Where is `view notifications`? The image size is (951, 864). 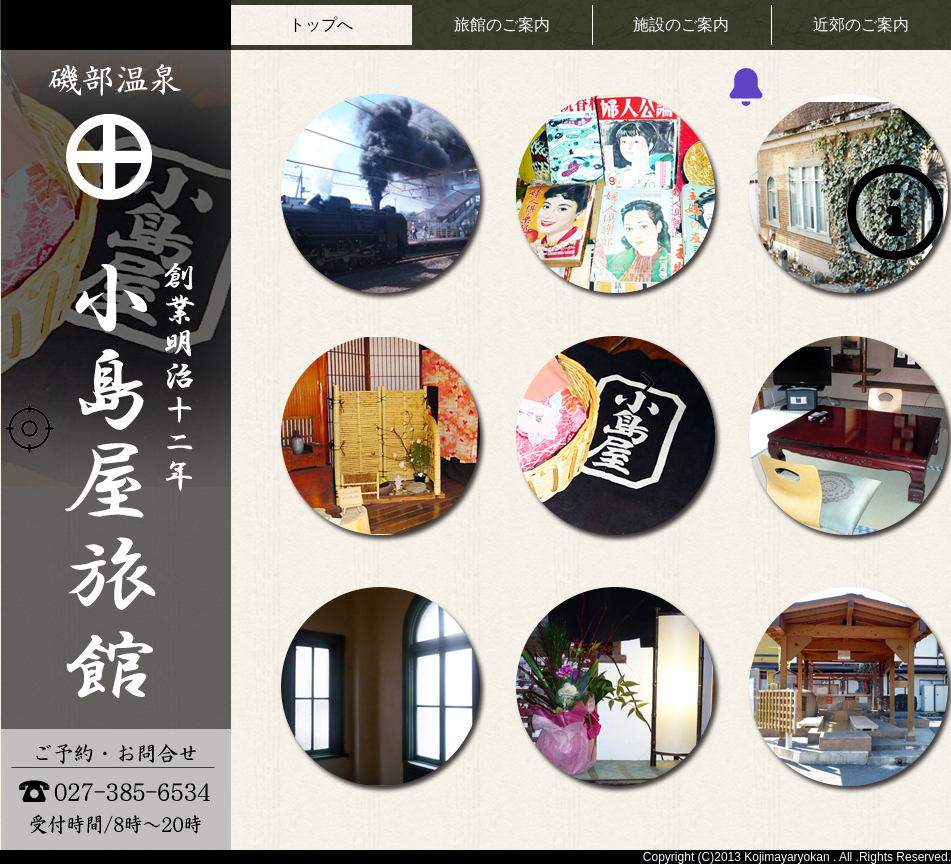
view notifications is located at coordinates (746, 87).